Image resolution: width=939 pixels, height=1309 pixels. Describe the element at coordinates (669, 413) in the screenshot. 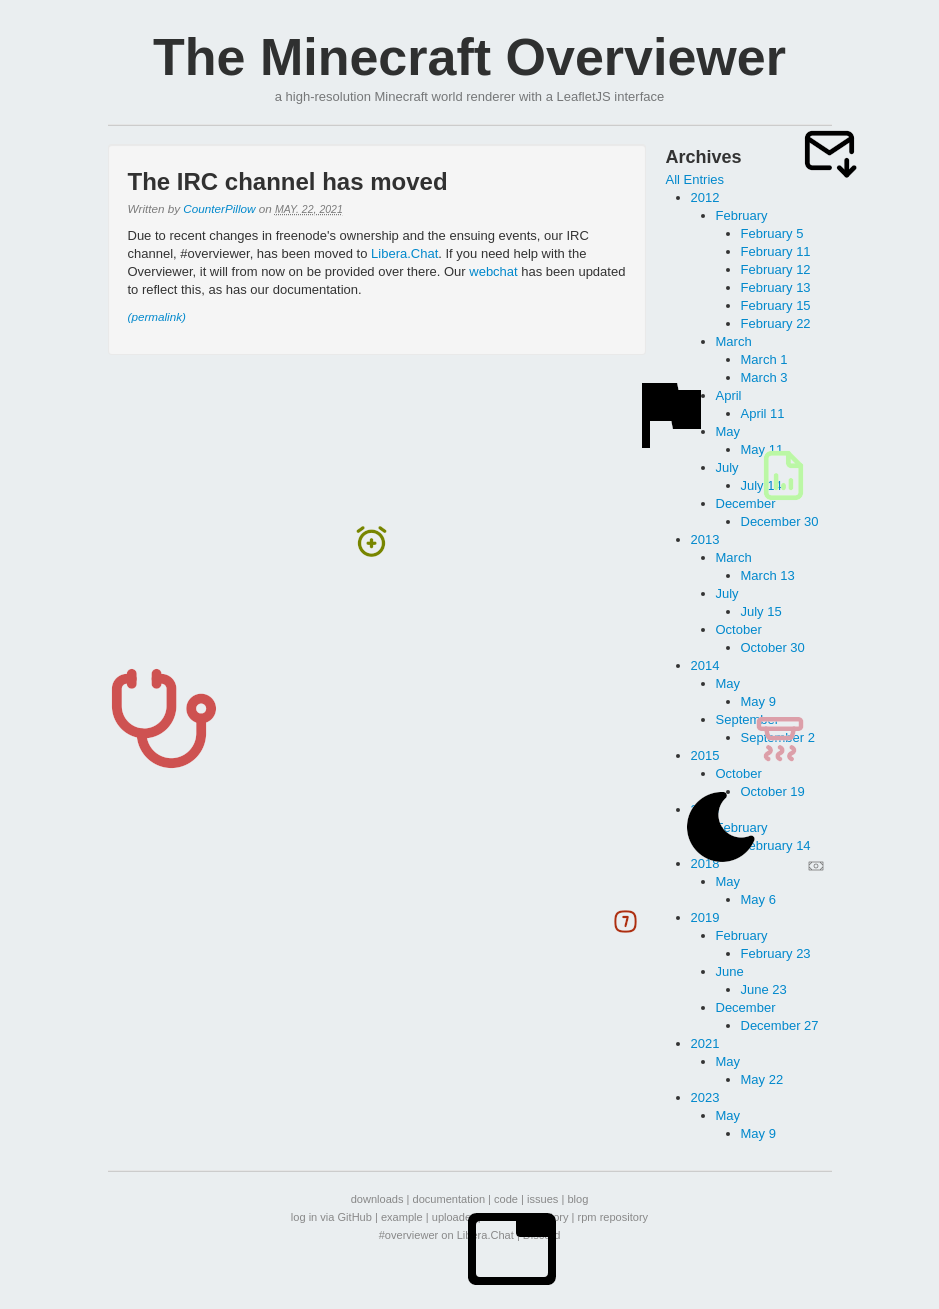

I see `flag or report content` at that location.